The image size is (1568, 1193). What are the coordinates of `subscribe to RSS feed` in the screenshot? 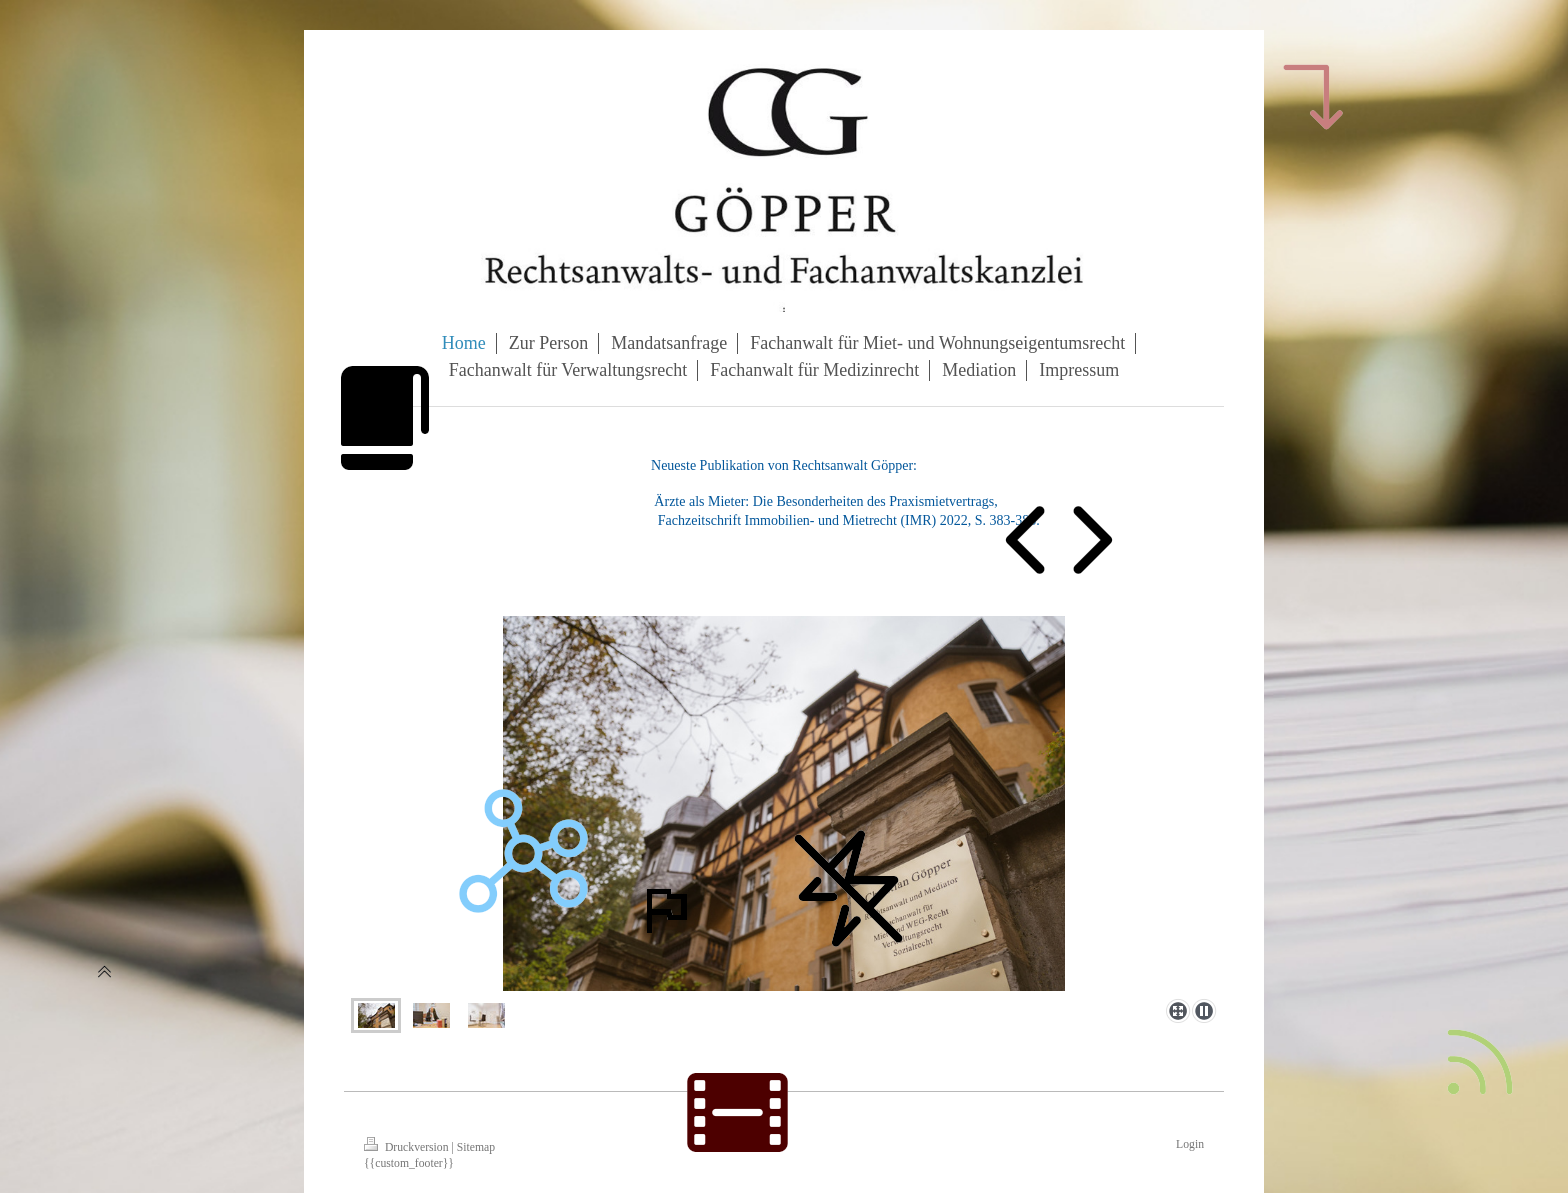 It's located at (1480, 1062).